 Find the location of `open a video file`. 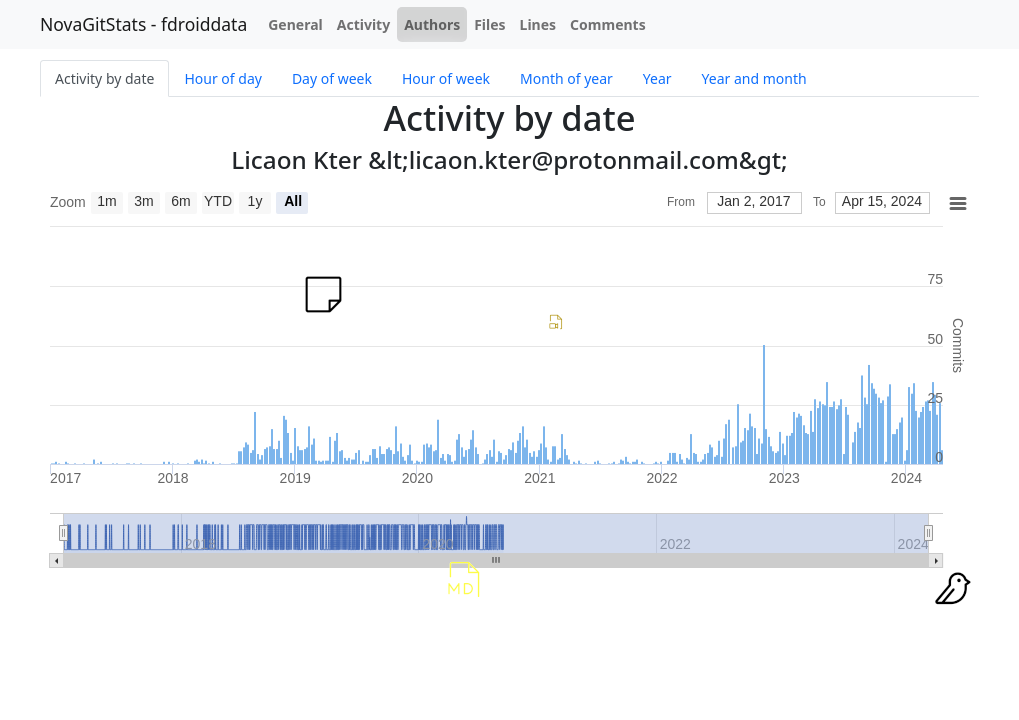

open a video file is located at coordinates (556, 322).